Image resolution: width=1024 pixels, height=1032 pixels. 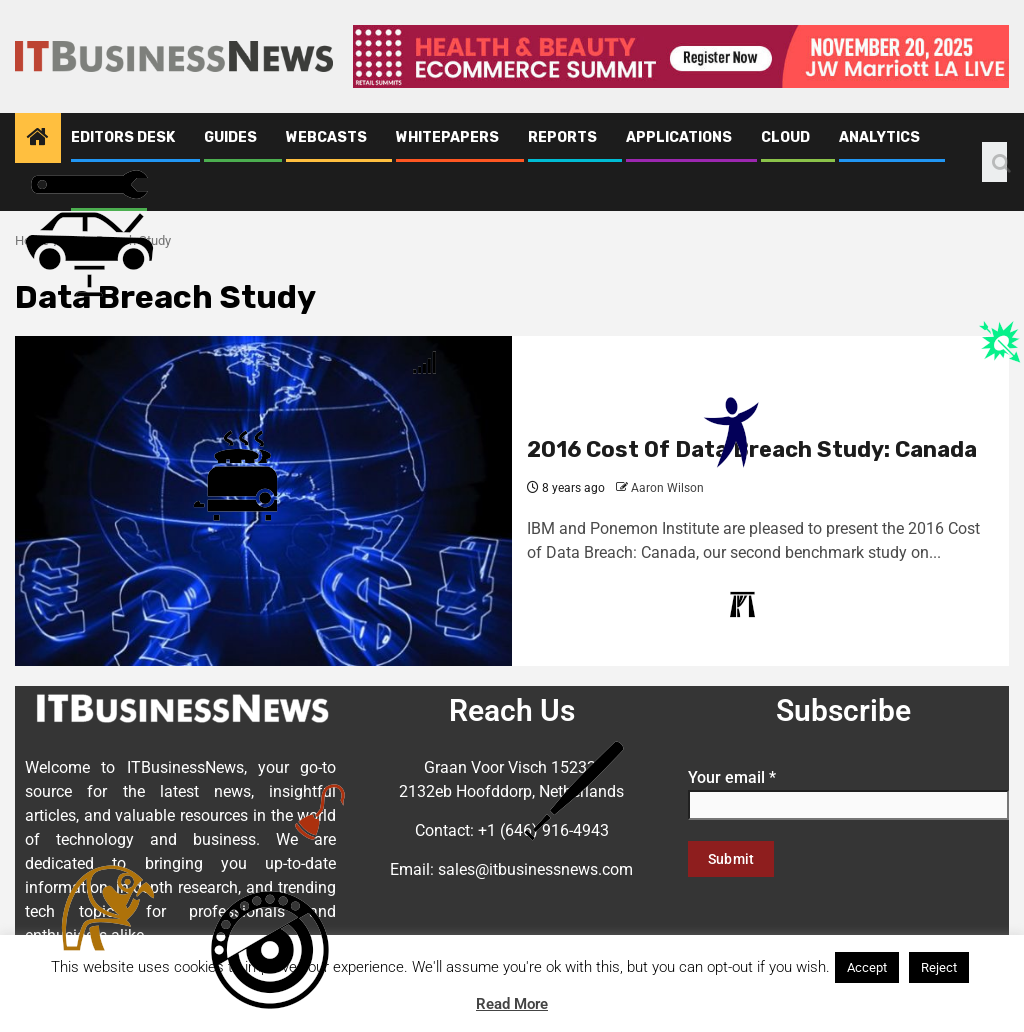 What do you see at coordinates (270, 950) in the screenshot?
I see `abstract game ability or skill icon` at bounding box center [270, 950].